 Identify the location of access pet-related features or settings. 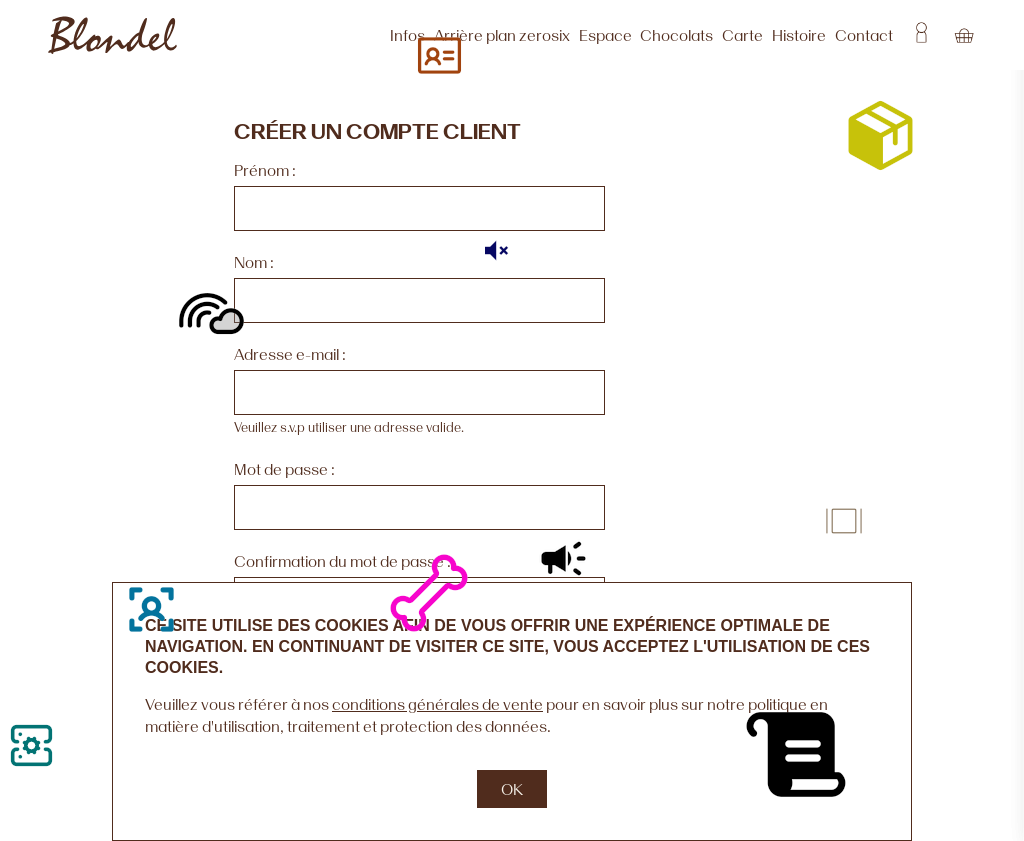
(429, 593).